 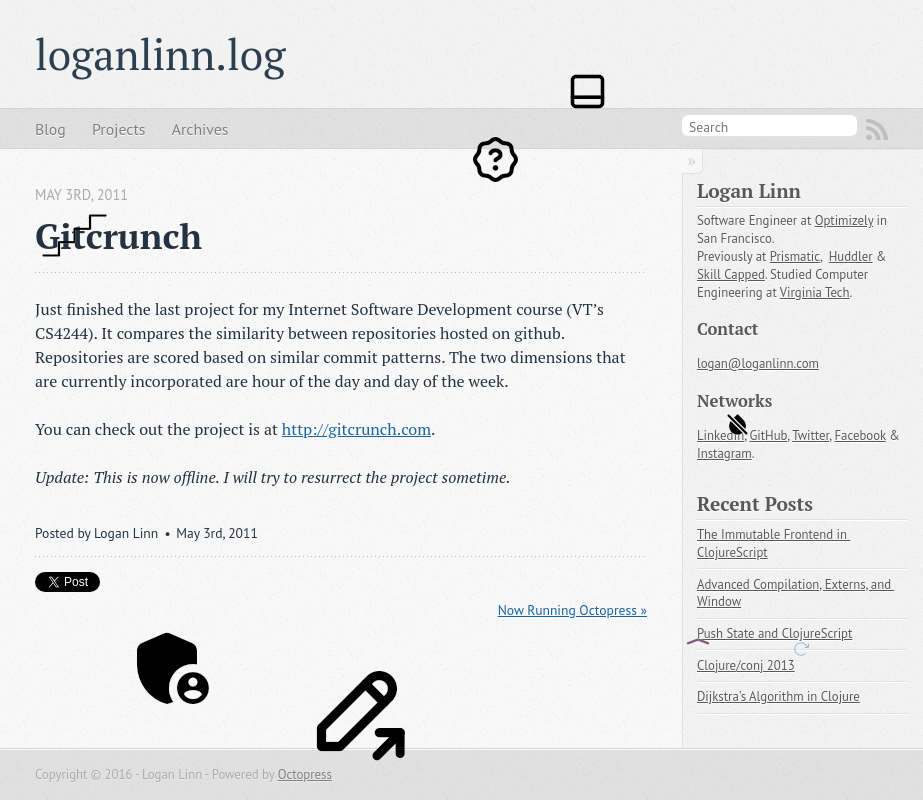 What do you see at coordinates (495, 159) in the screenshot?
I see `indicates unverified status or identity` at bounding box center [495, 159].